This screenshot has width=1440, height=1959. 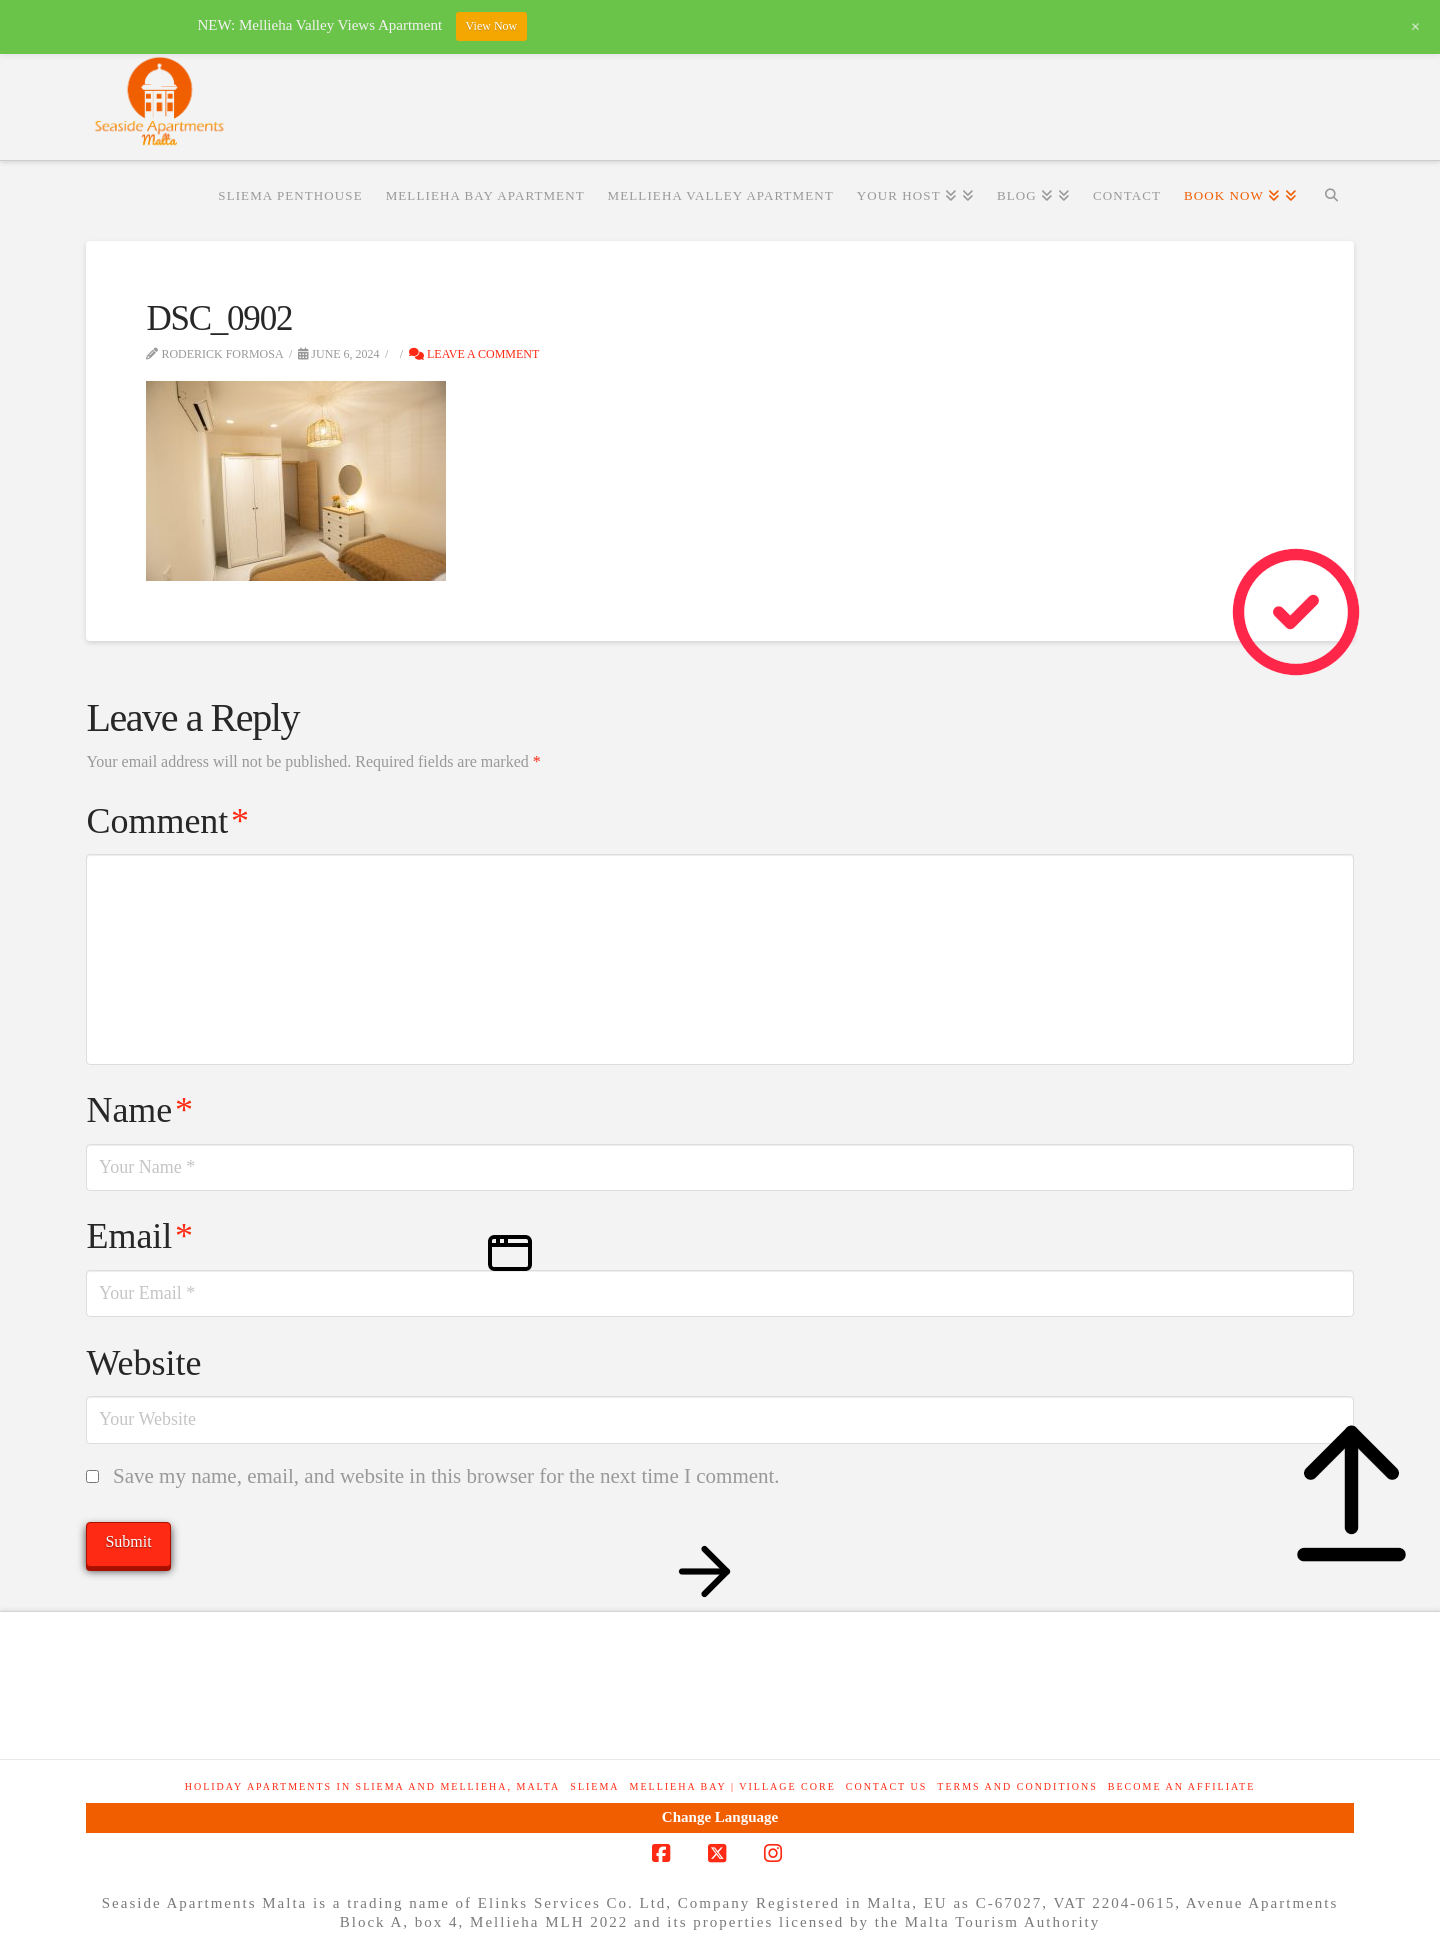 What do you see at coordinates (1296, 612) in the screenshot?
I see `indicates task or action completed successfully` at bounding box center [1296, 612].